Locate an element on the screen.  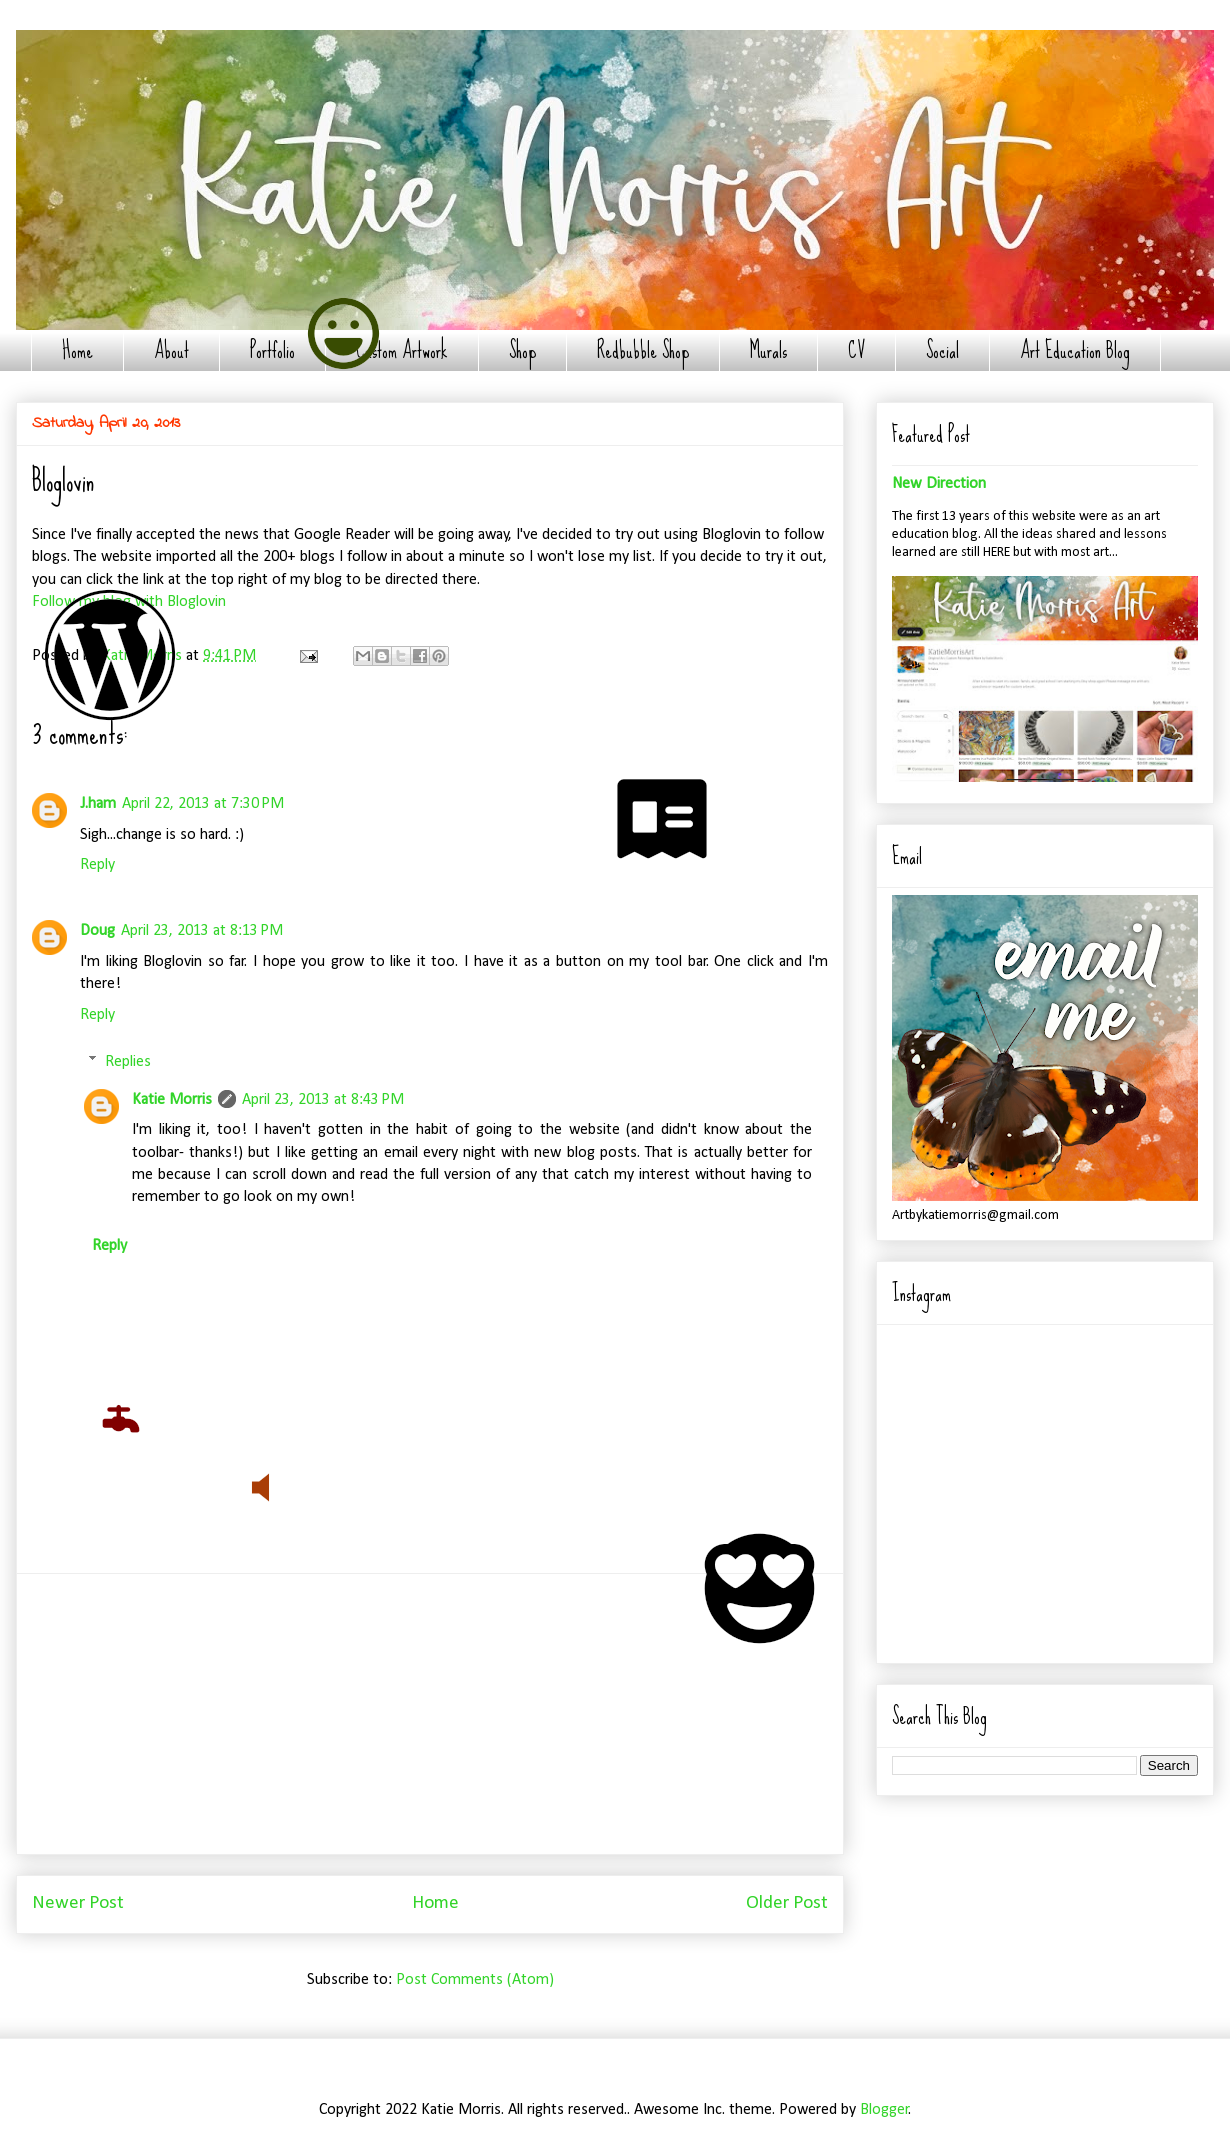
react with laughter to a message or post is located at coordinates (343, 333).